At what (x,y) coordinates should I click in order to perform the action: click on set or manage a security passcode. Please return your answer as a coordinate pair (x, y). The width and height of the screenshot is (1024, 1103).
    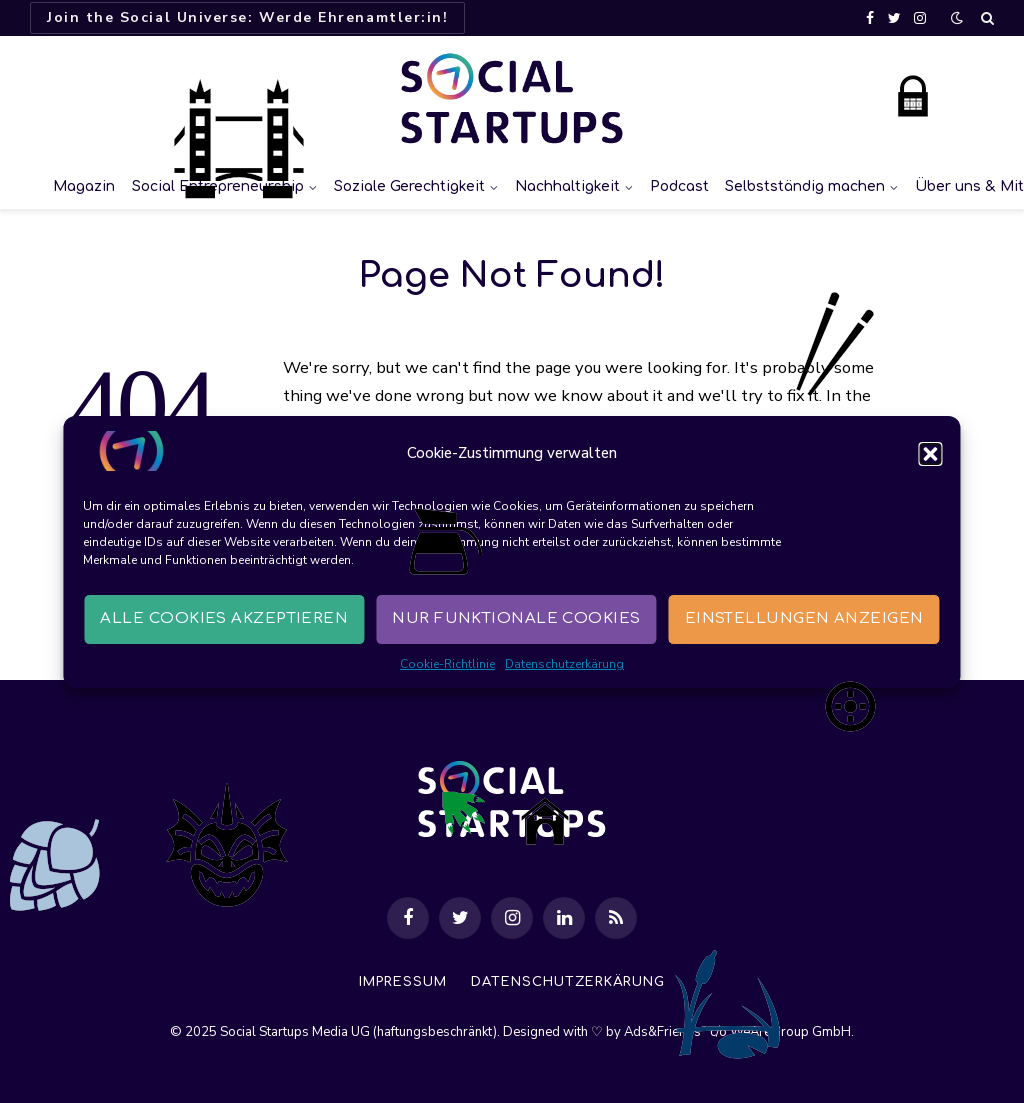
    Looking at the image, I should click on (913, 96).